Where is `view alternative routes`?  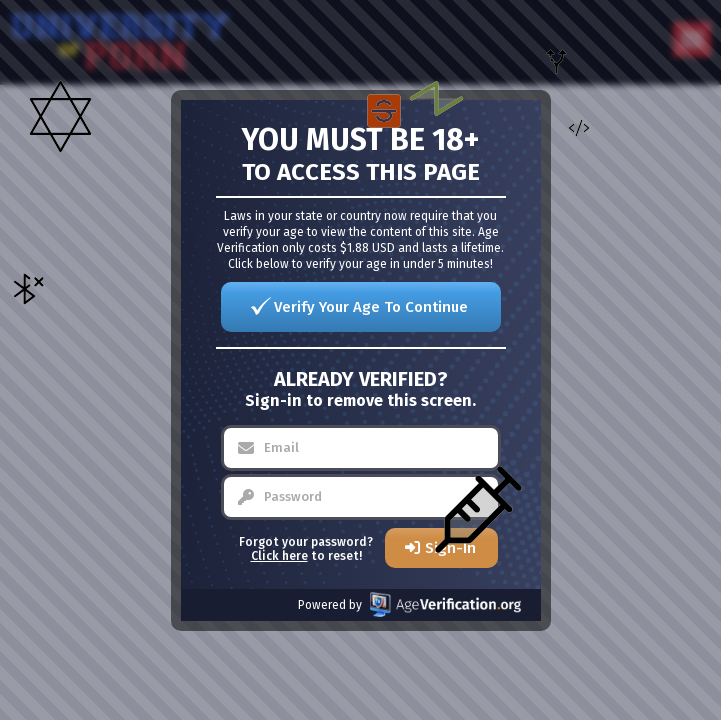 view alternative routes is located at coordinates (556, 61).